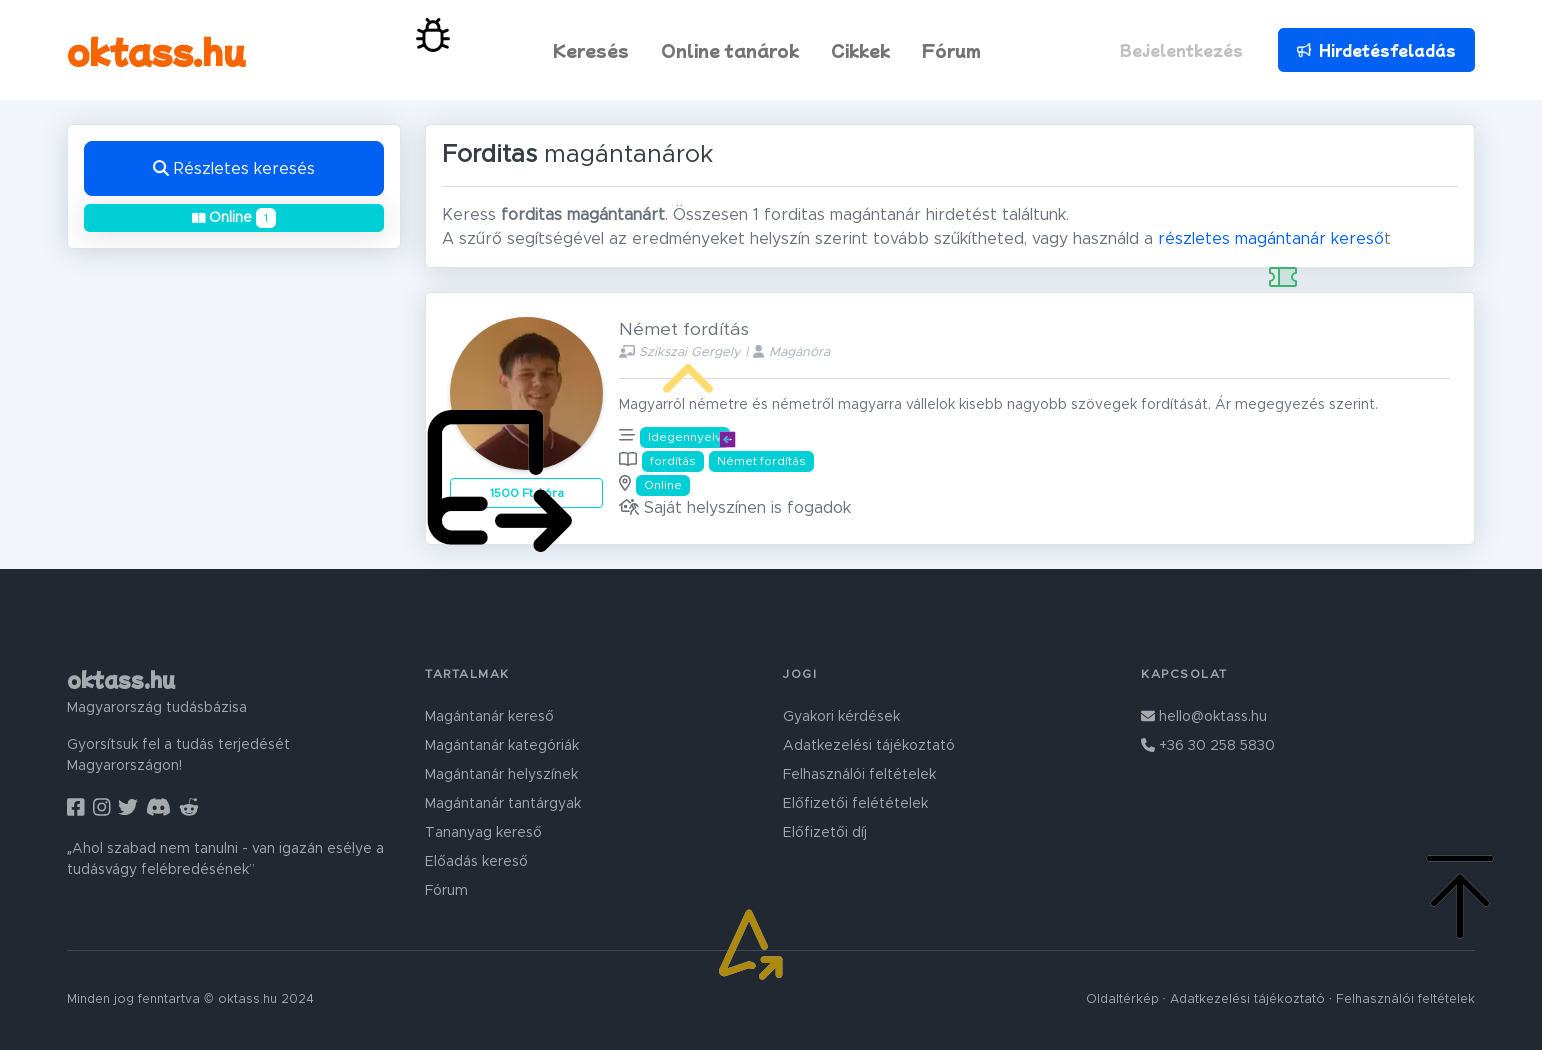  Describe the element at coordinates (1460, 897) in the screenshot. I see `move item to top of list` at that location.